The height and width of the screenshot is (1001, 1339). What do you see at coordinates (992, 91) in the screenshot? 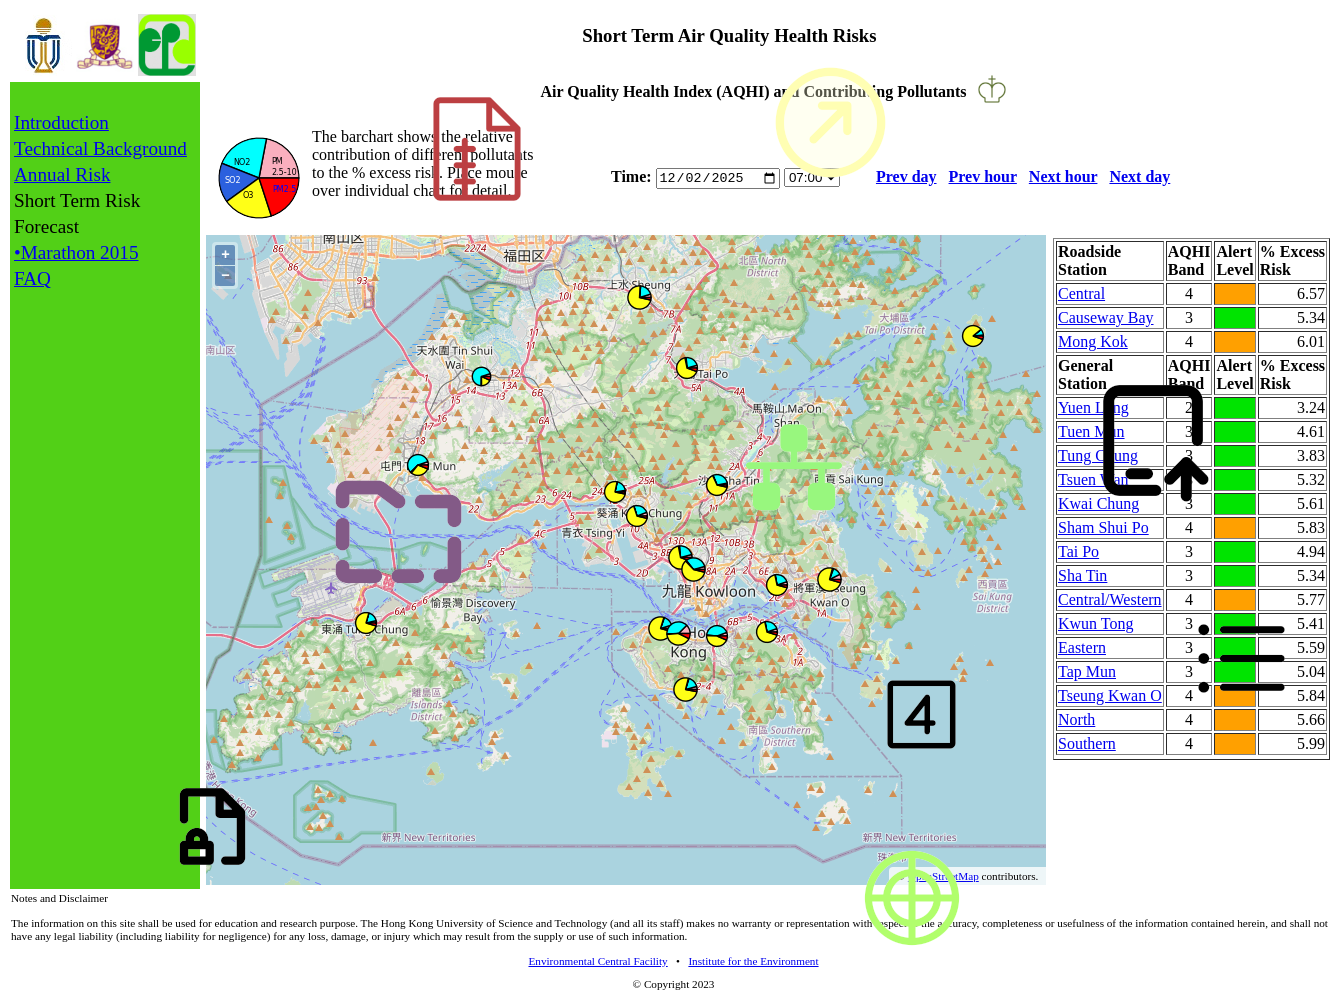
I see `indicates premium or royal status` at bounding box center [992, 91].